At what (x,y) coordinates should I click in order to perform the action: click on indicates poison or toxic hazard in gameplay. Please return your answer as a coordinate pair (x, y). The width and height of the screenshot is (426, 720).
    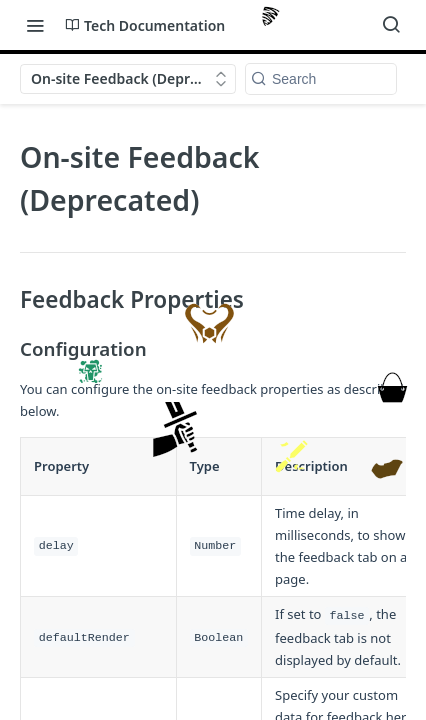
    Looking at the image, I should click on (90, 371).